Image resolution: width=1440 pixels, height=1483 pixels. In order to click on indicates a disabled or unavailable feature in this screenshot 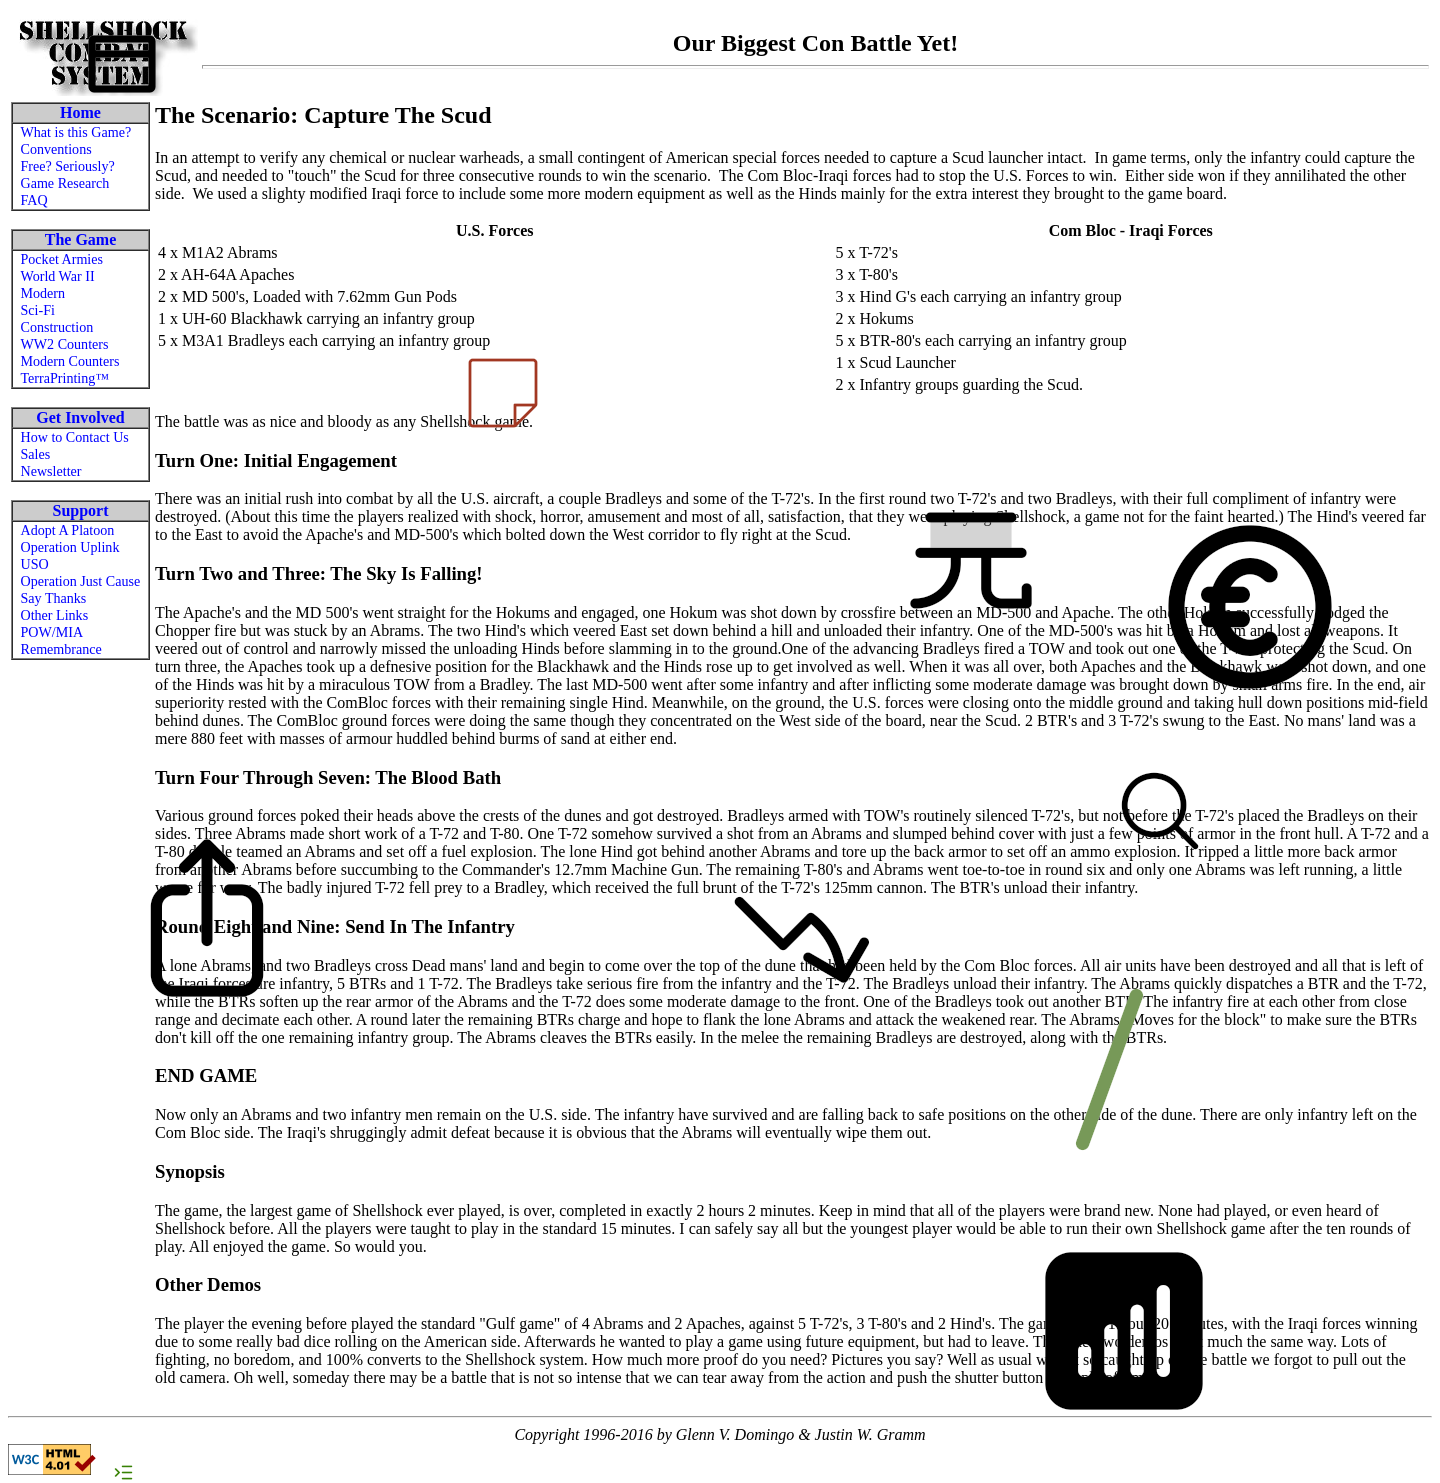, I will do `click(1109, 1069)`.